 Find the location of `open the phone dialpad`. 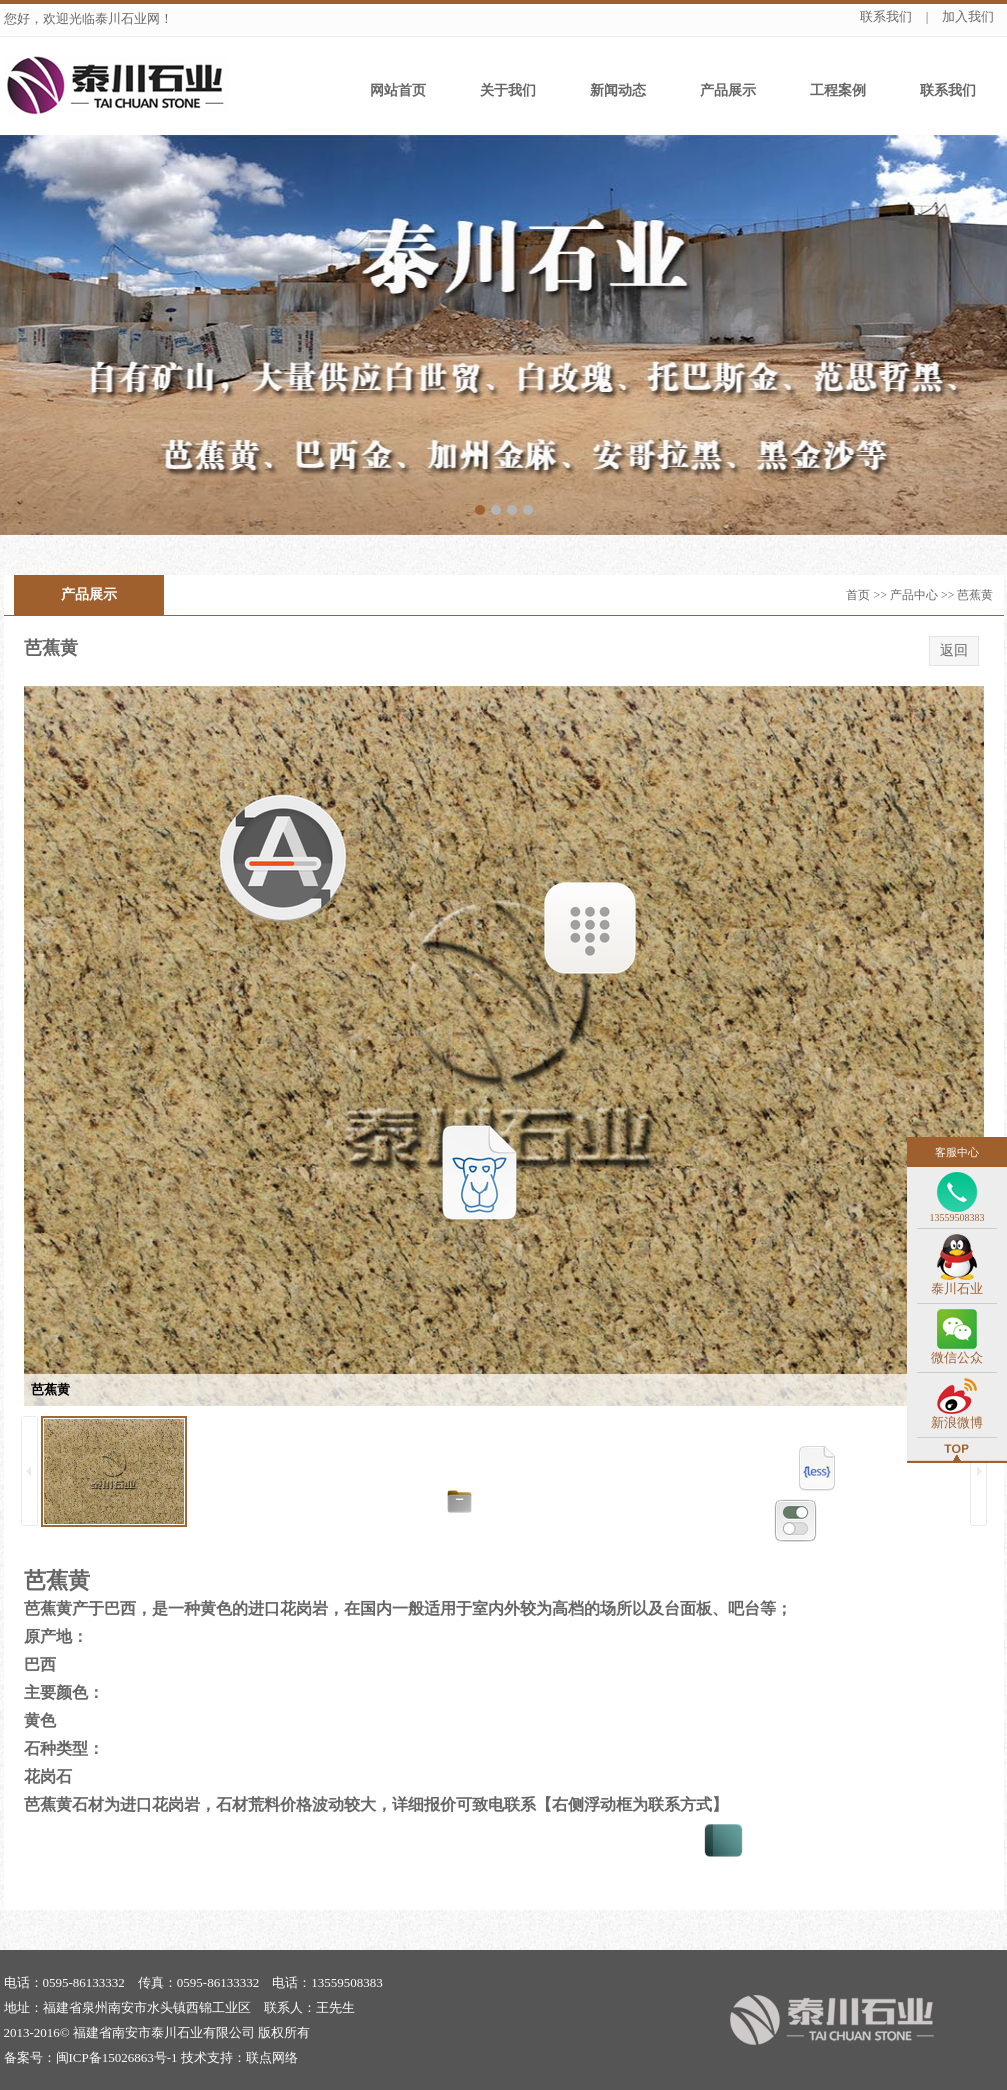

open the phone dialpad is located at coordinates (590, 928).